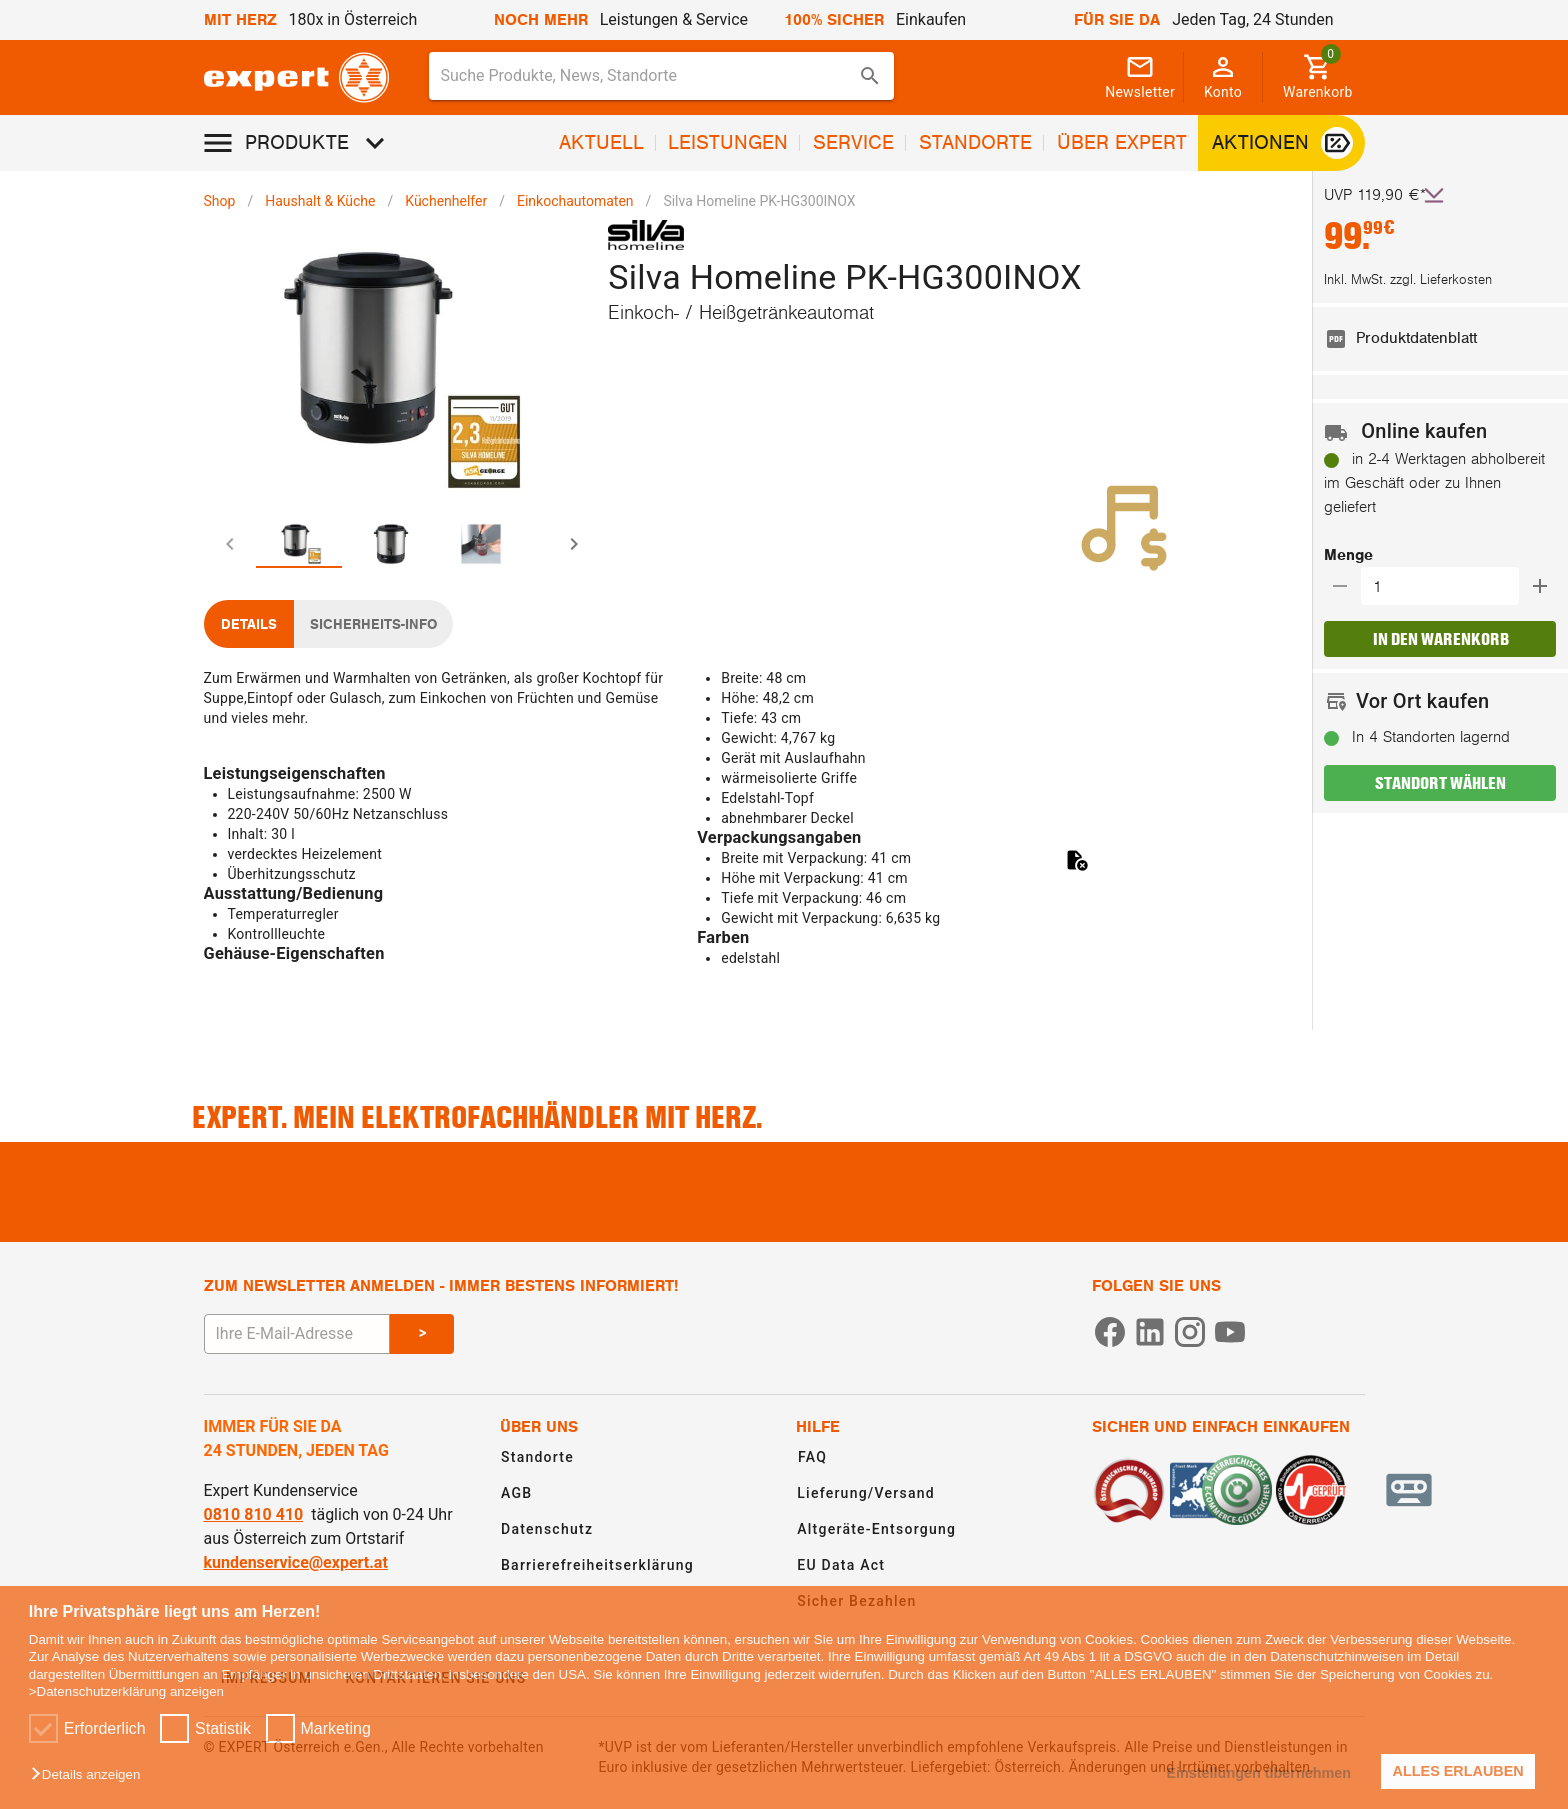  I want to click on access audio recordings or voice memos, so click(1409, 1490).